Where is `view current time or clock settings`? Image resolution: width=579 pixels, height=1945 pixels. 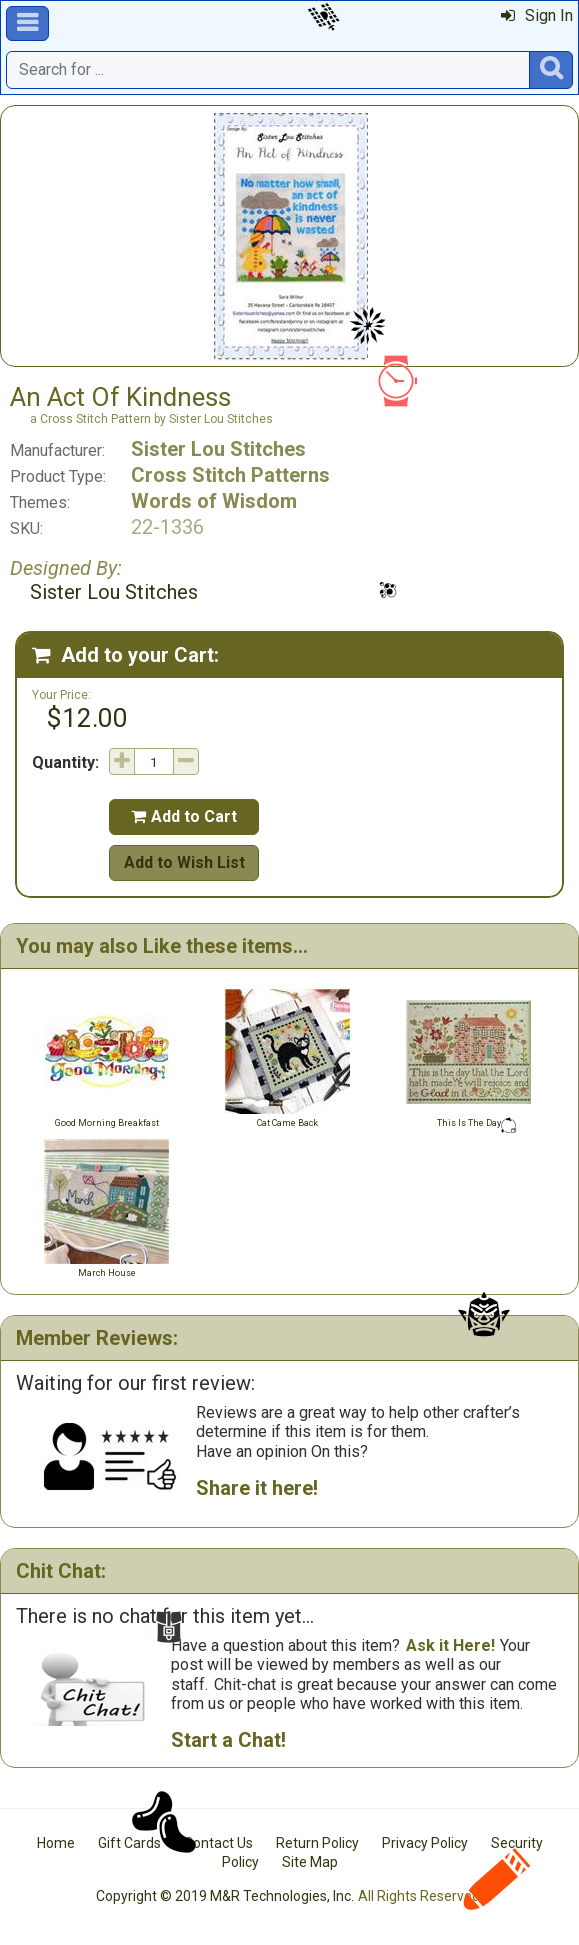
view current time or clock settings is located at coordinates (396, 381).